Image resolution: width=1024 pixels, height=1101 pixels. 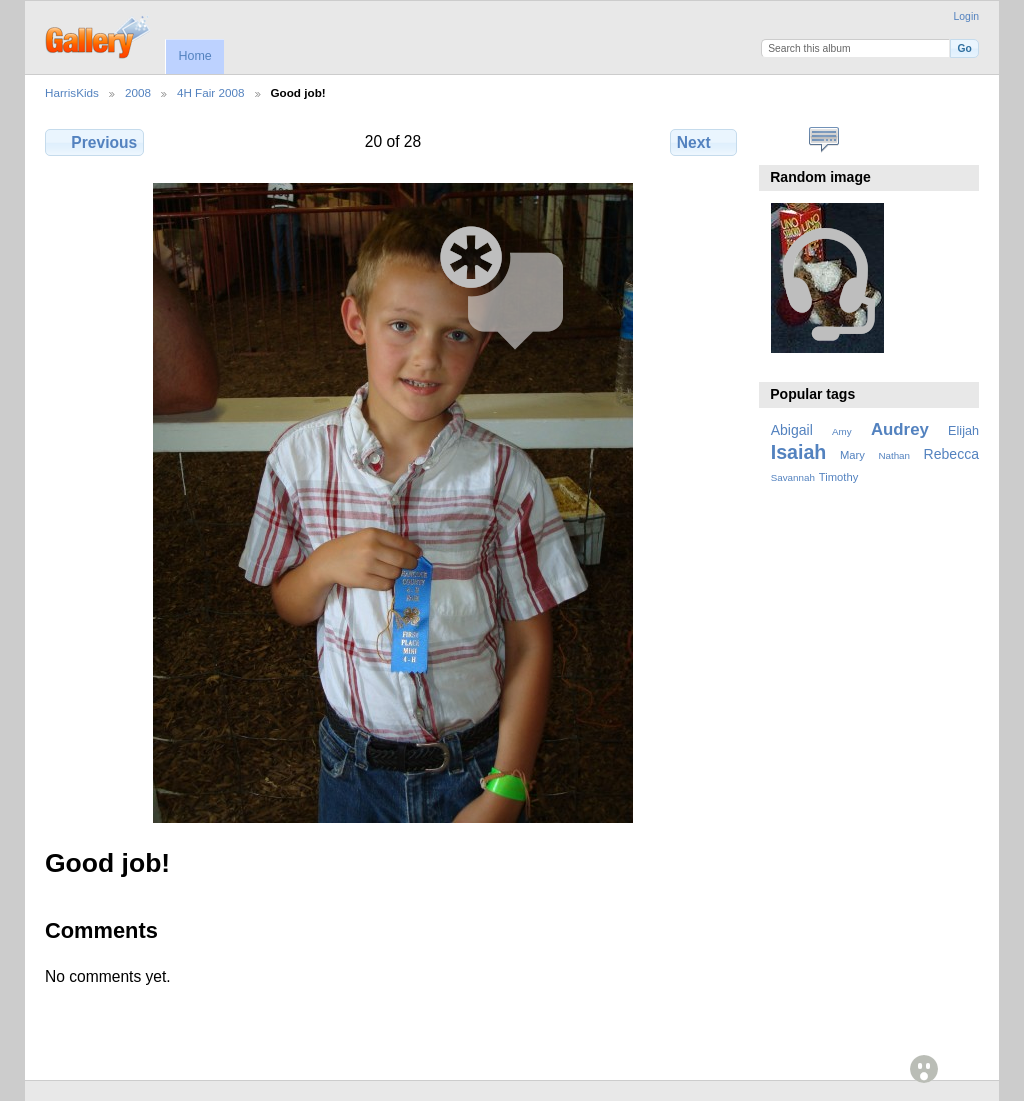 What do you see at coordinates (502, 288) in the screenshot?
I see `configure notification settings` at bounding box center [502, 288].